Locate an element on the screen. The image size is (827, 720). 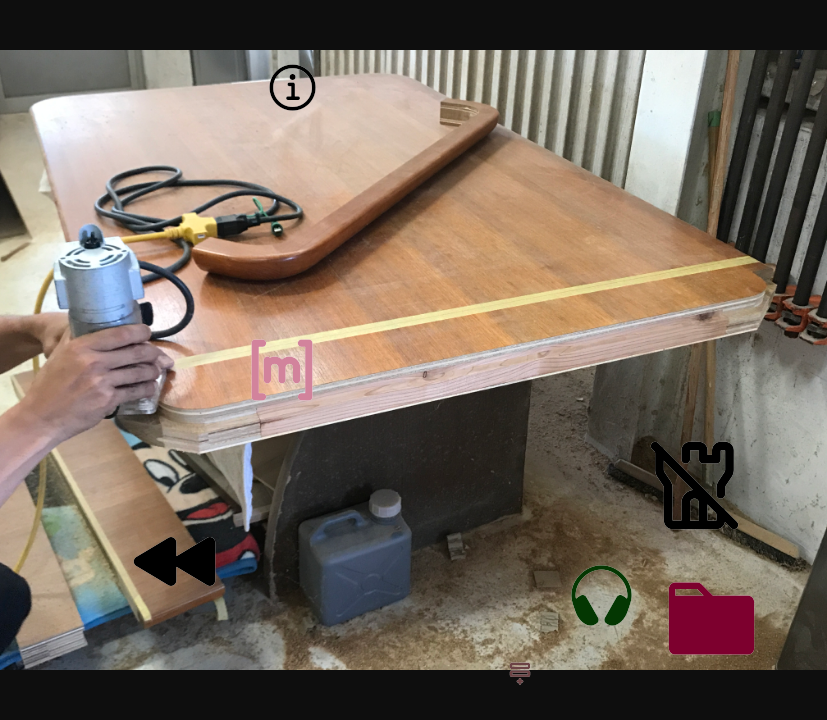
view more information or details is located at coordinates (293, 88).